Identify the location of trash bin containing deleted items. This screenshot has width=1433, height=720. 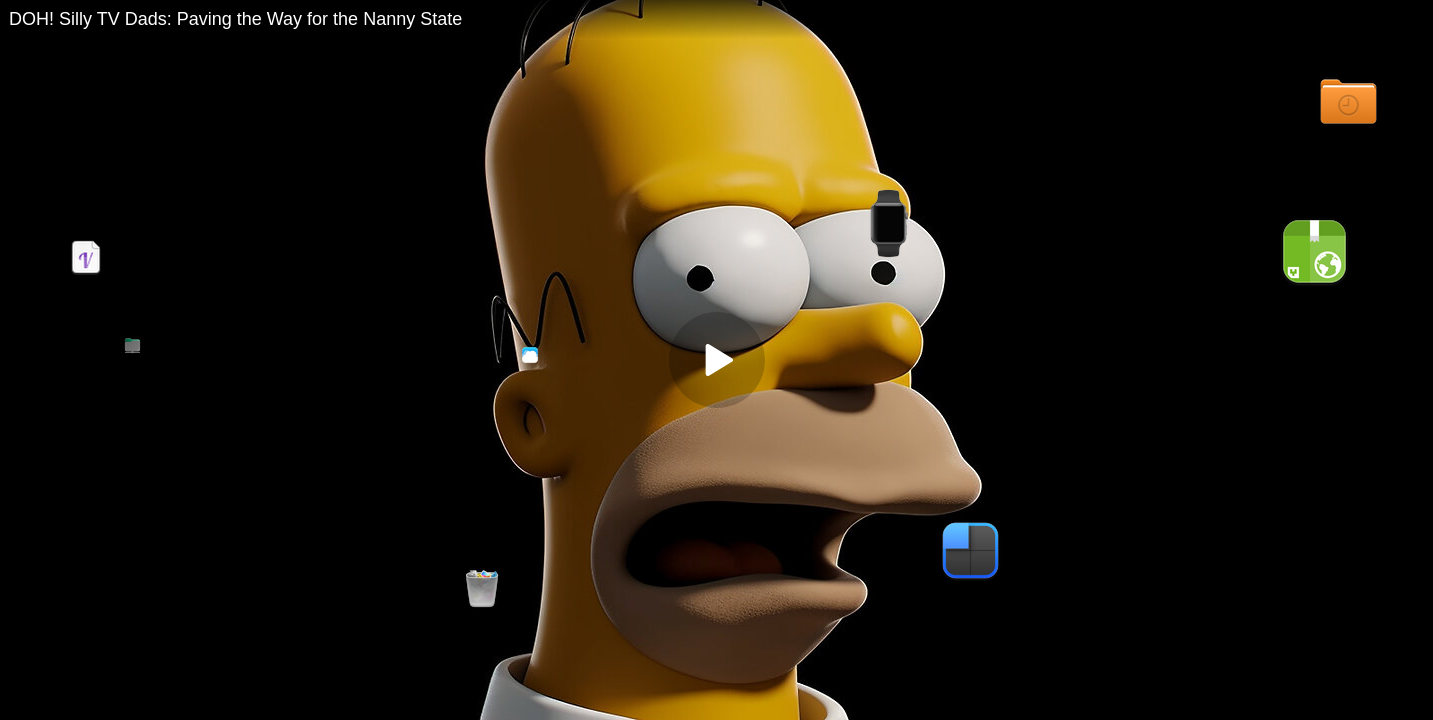
(482, 589).